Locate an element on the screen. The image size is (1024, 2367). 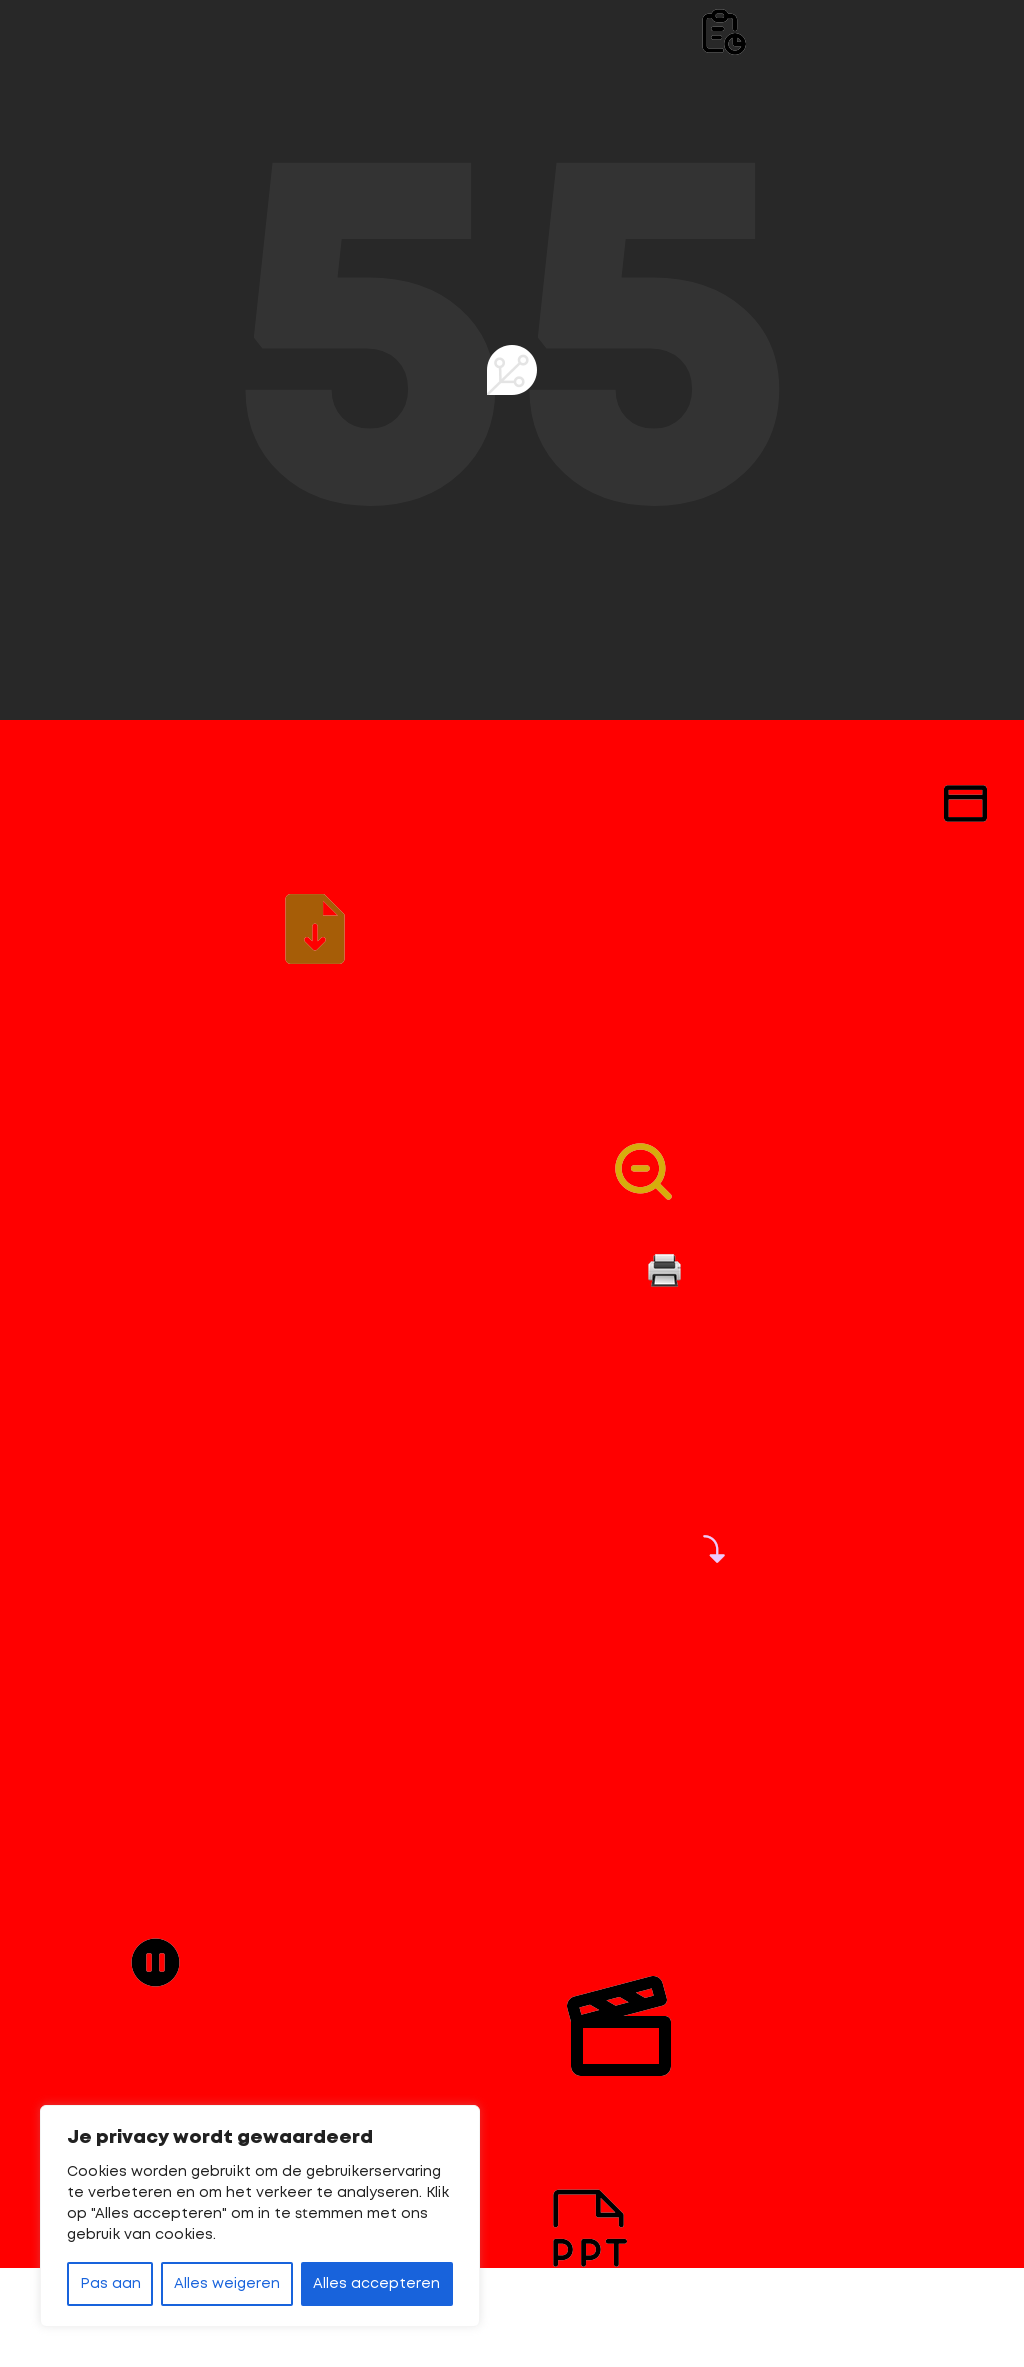
navigate to the next item below is located at coordinates (714, 1549).